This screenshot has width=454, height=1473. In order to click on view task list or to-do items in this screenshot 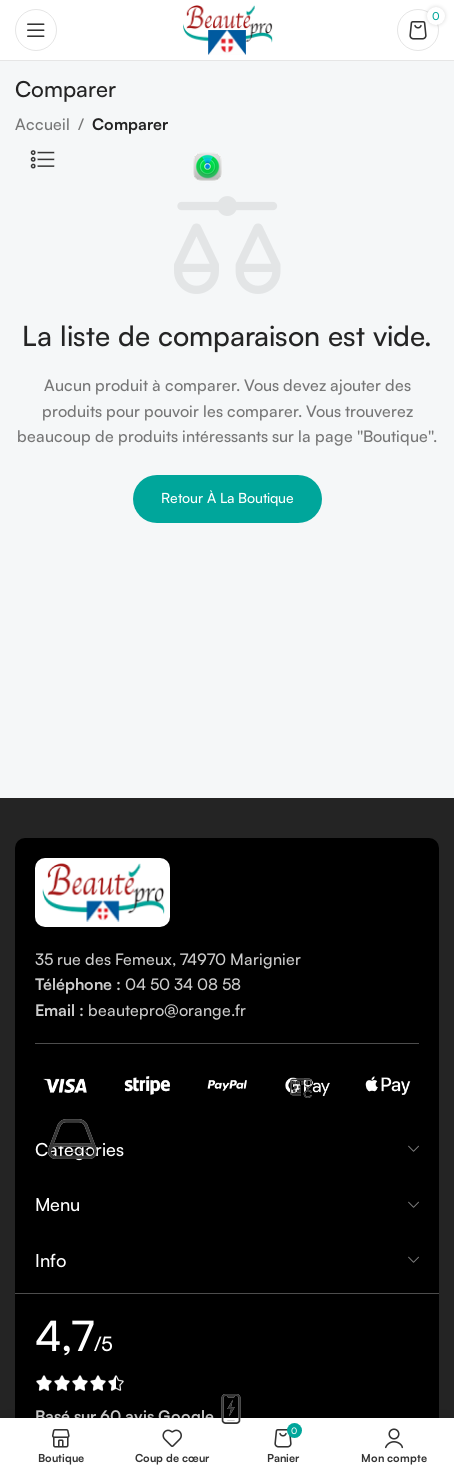, I will do `click(42, 158)`.